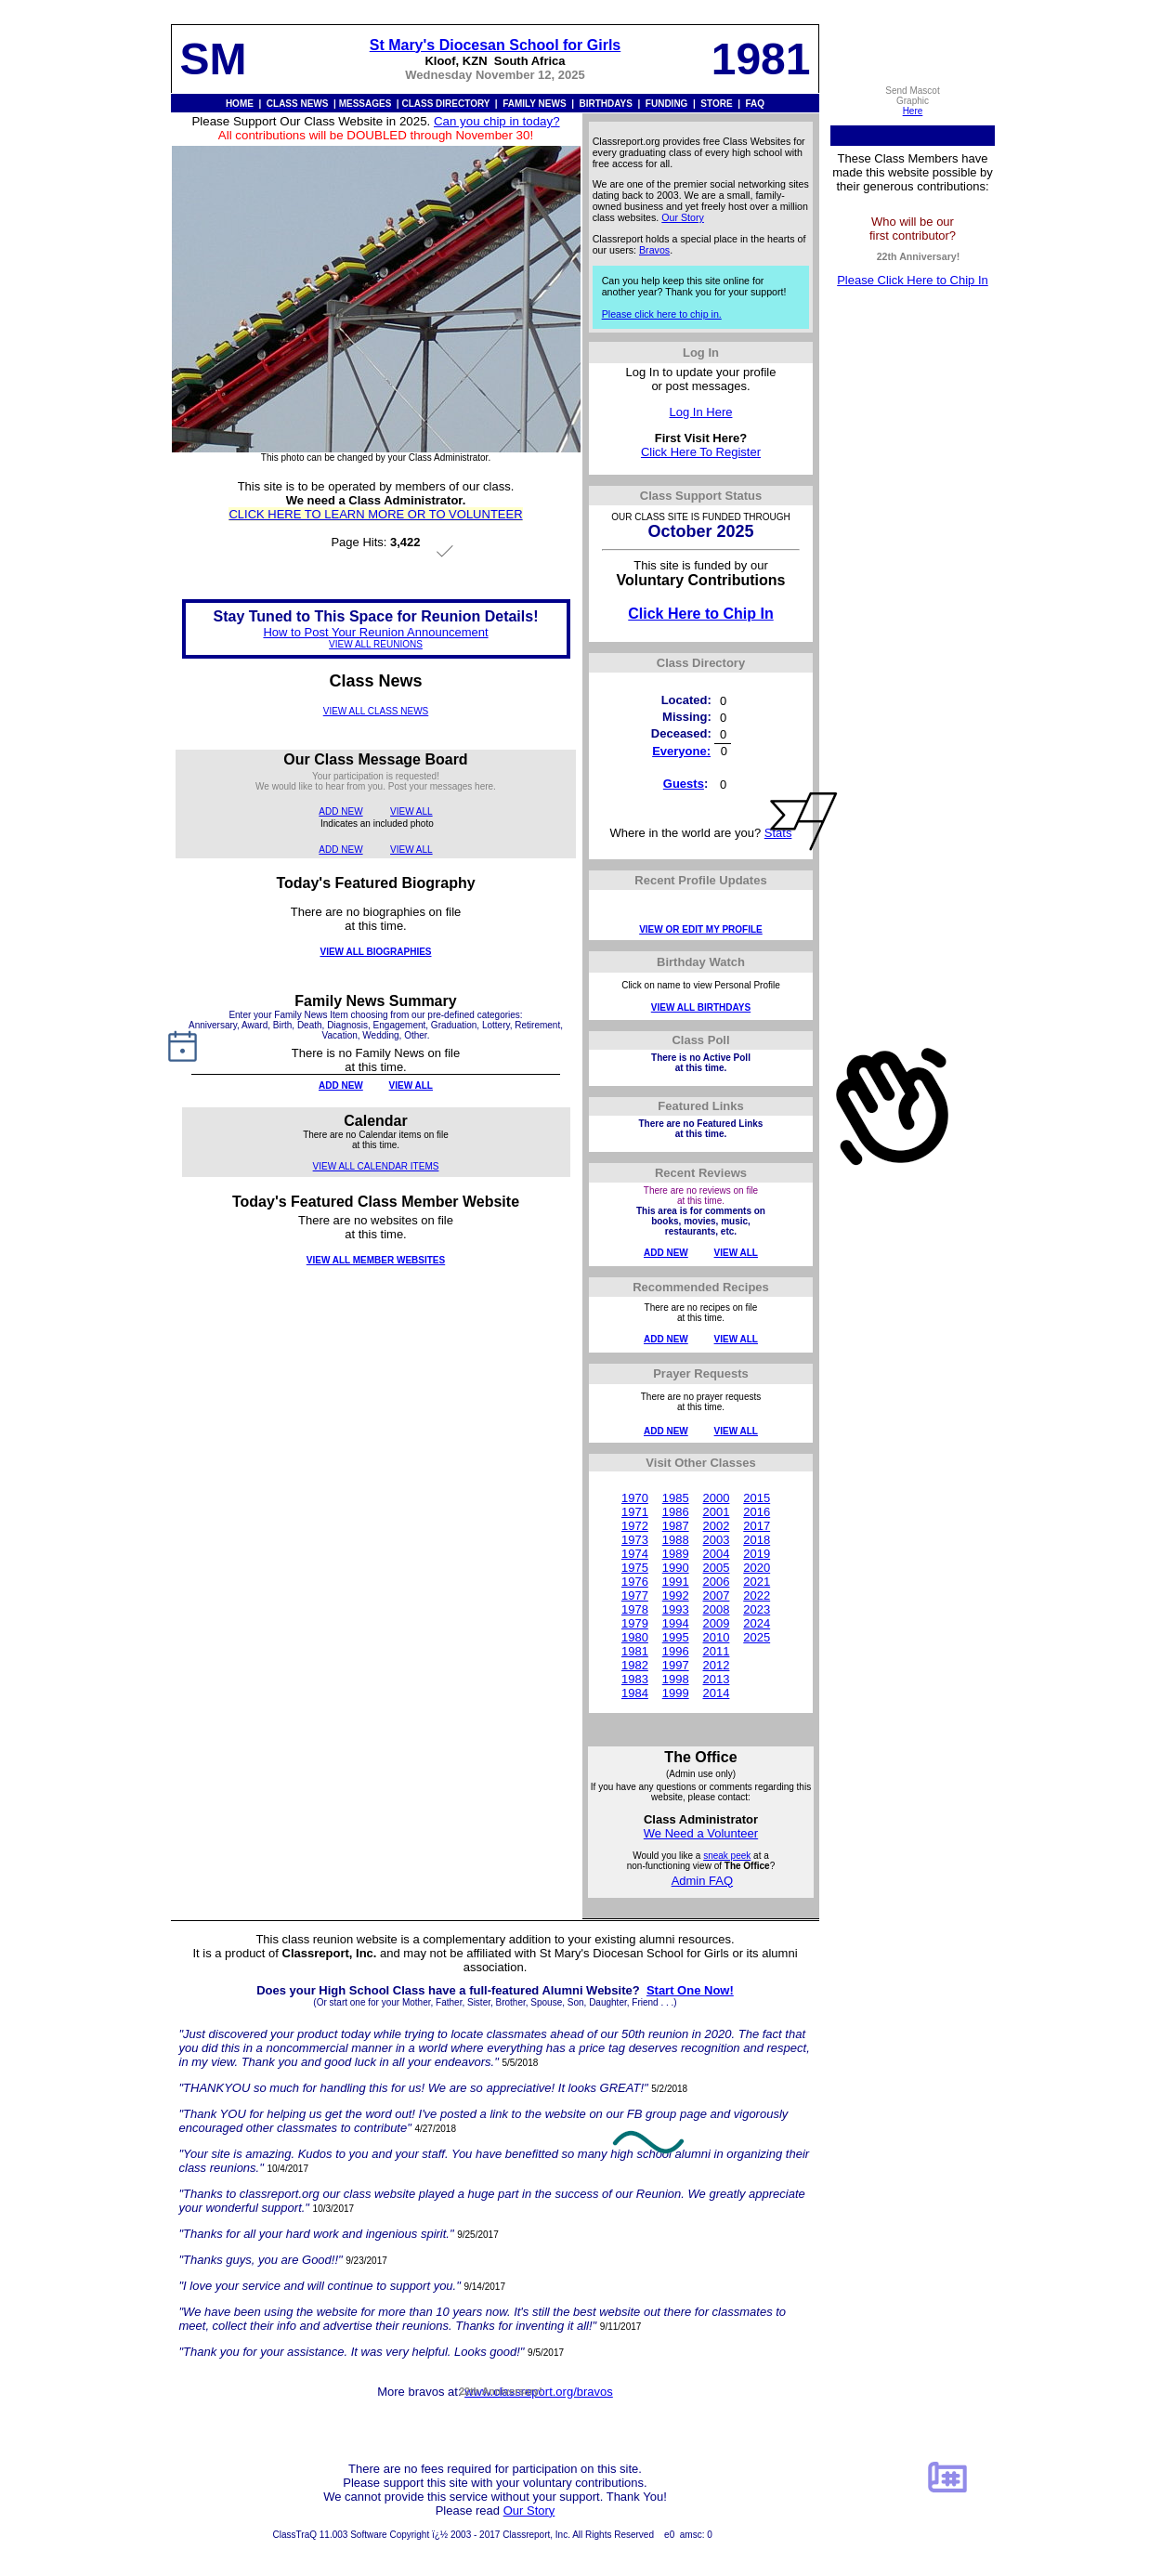  What do you see at coordinates (444, 550) in the screenshot?
I see `confirm or submit an action` at bounding box center [444, 550].